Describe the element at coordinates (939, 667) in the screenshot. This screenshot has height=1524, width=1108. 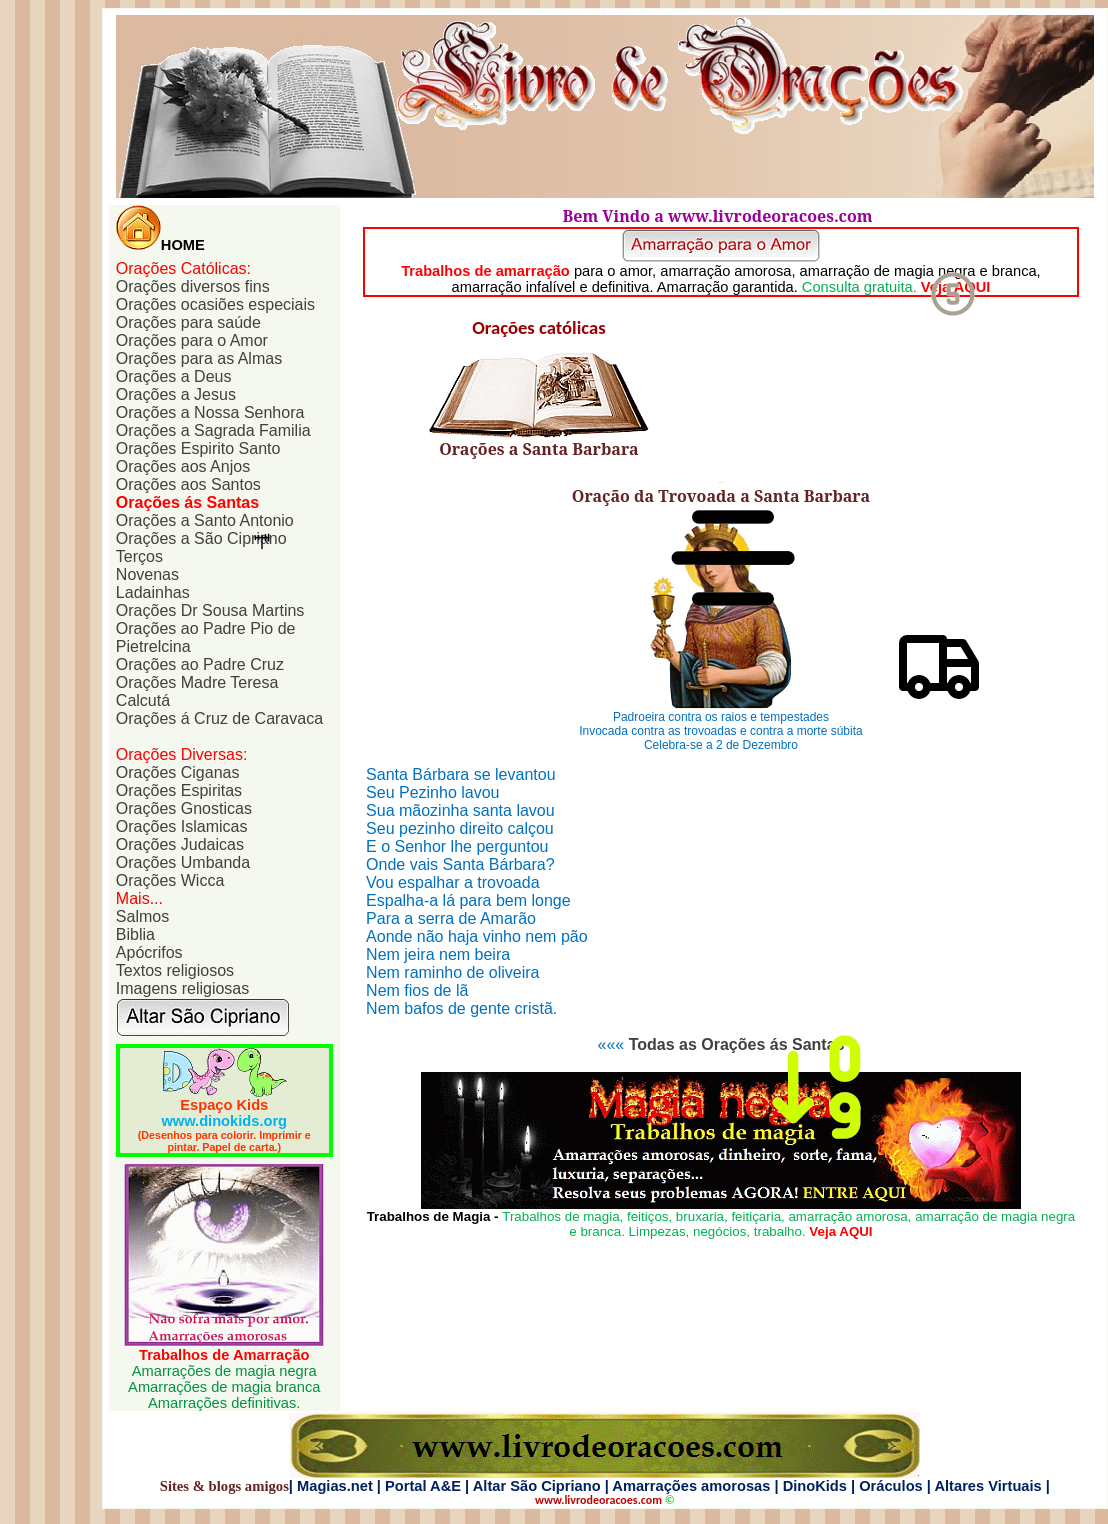
I see `track your delivery status` at that location.